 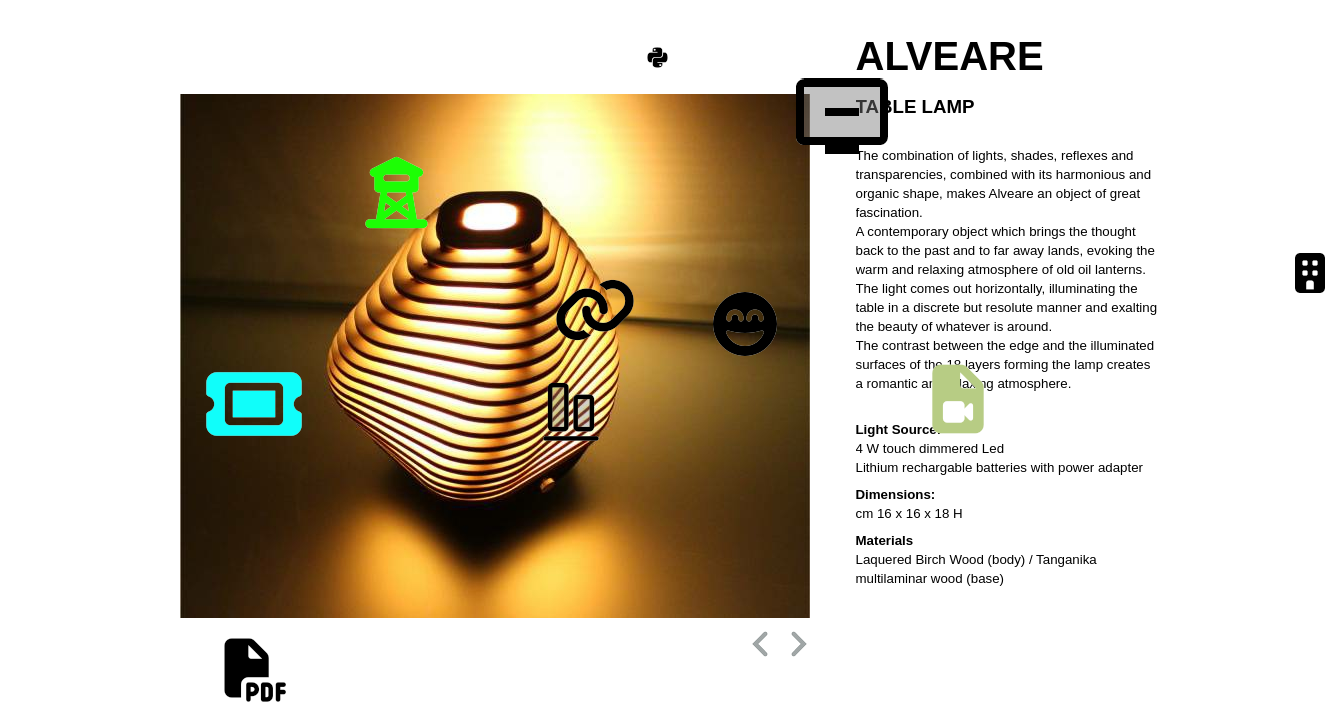 I want to click on view your tickets or passes, so click(x=254, y=404).